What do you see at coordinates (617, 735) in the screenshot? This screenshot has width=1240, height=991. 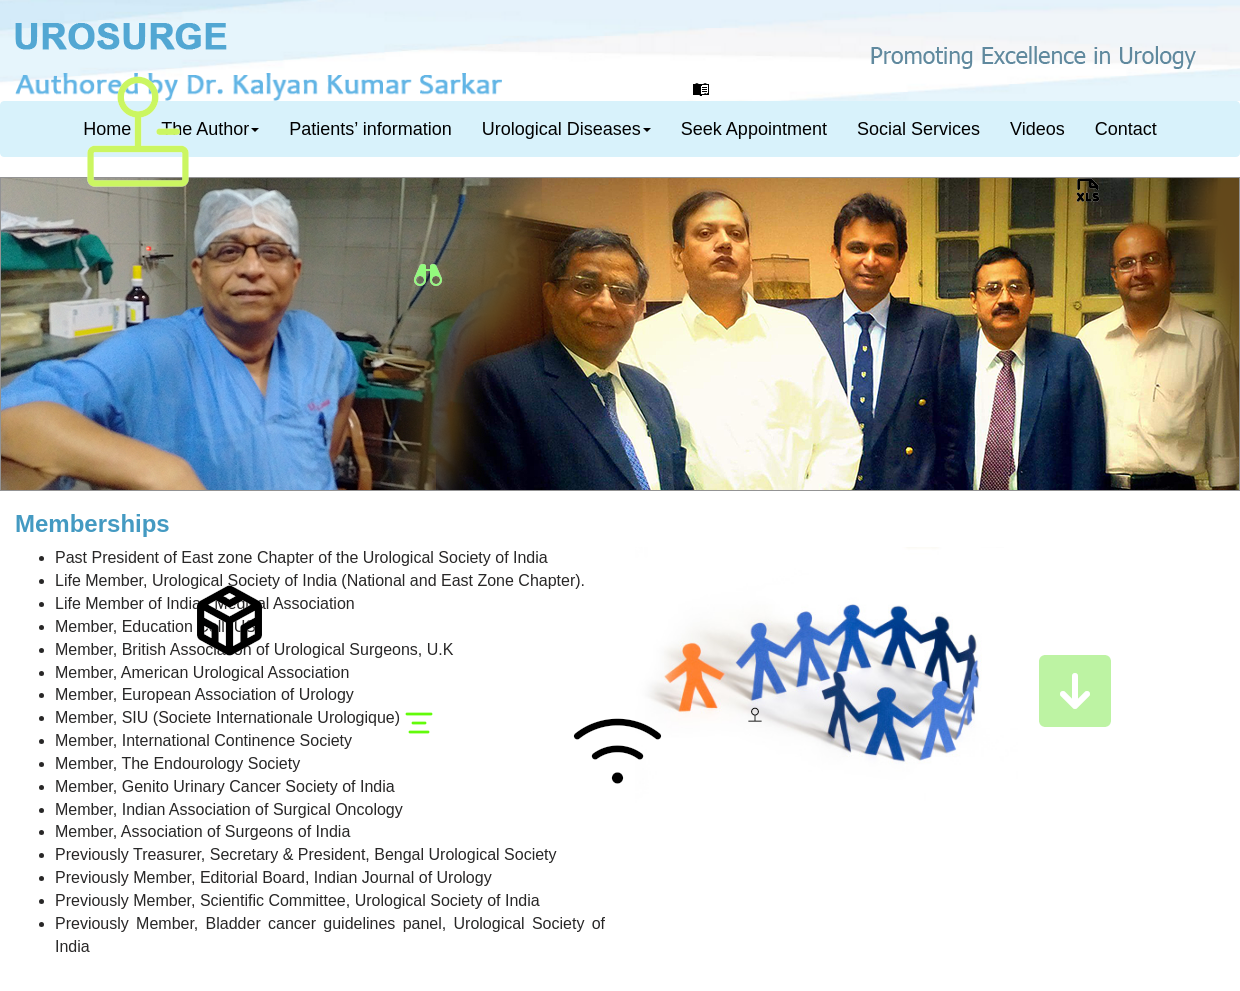 I see `indicates moderate wifi signal strength` at bounding box center [617, 735].